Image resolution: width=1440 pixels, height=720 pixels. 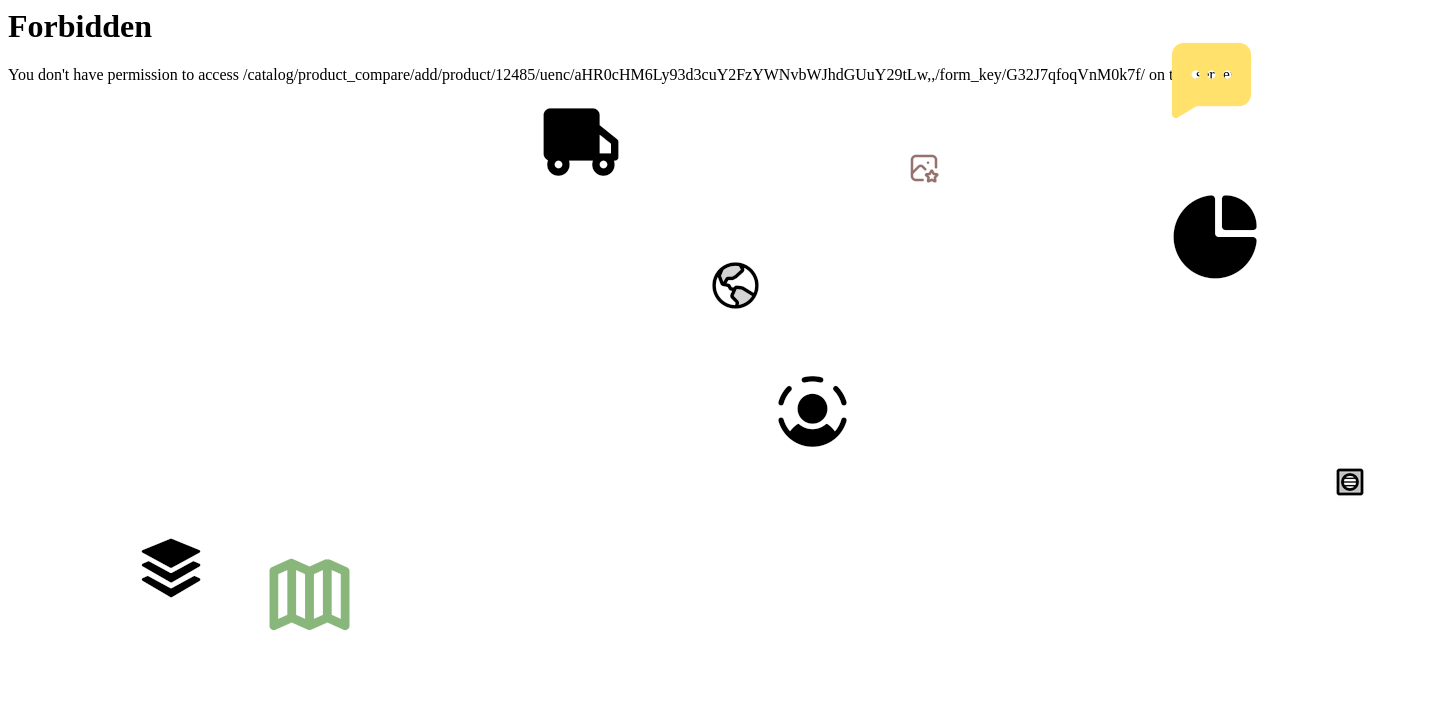 What do you see at coordinates (581, 142) in the screenshot?
I see `access delivery or shipping options` at bounding box center [581, 142].